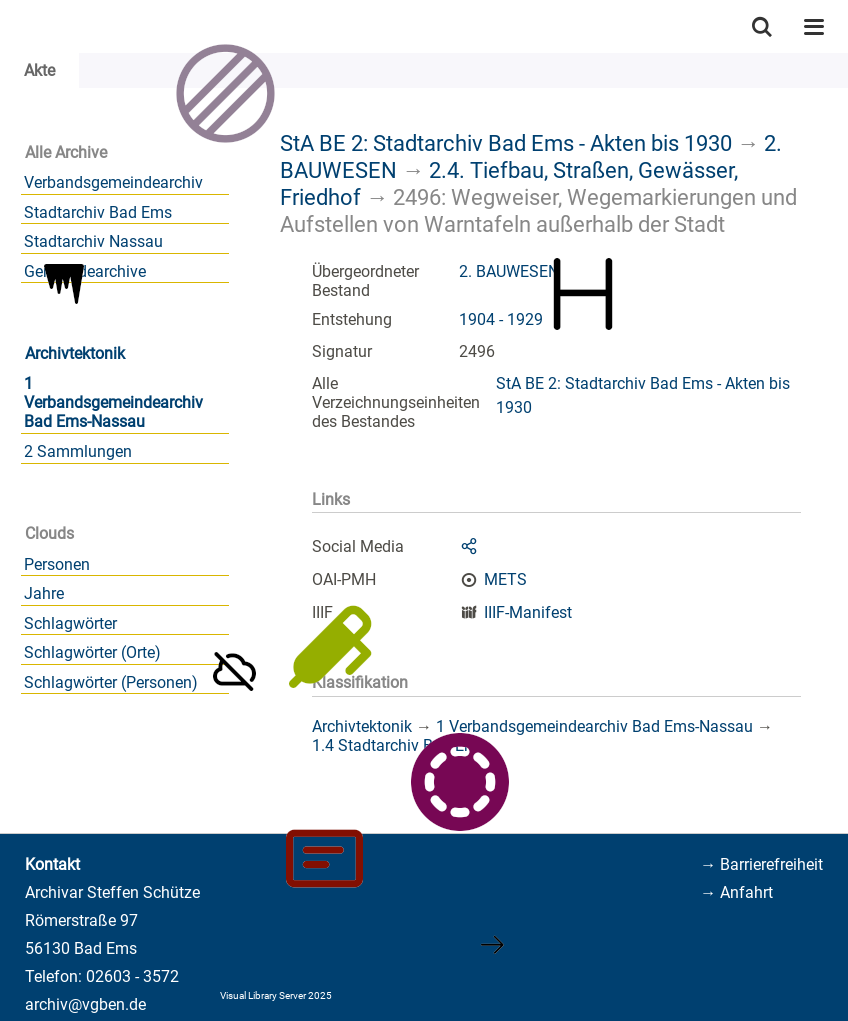  What do you see at coordinates (324, 858) in the screenshot?
I see `create a new note or document` at bounding box center [324, 858].